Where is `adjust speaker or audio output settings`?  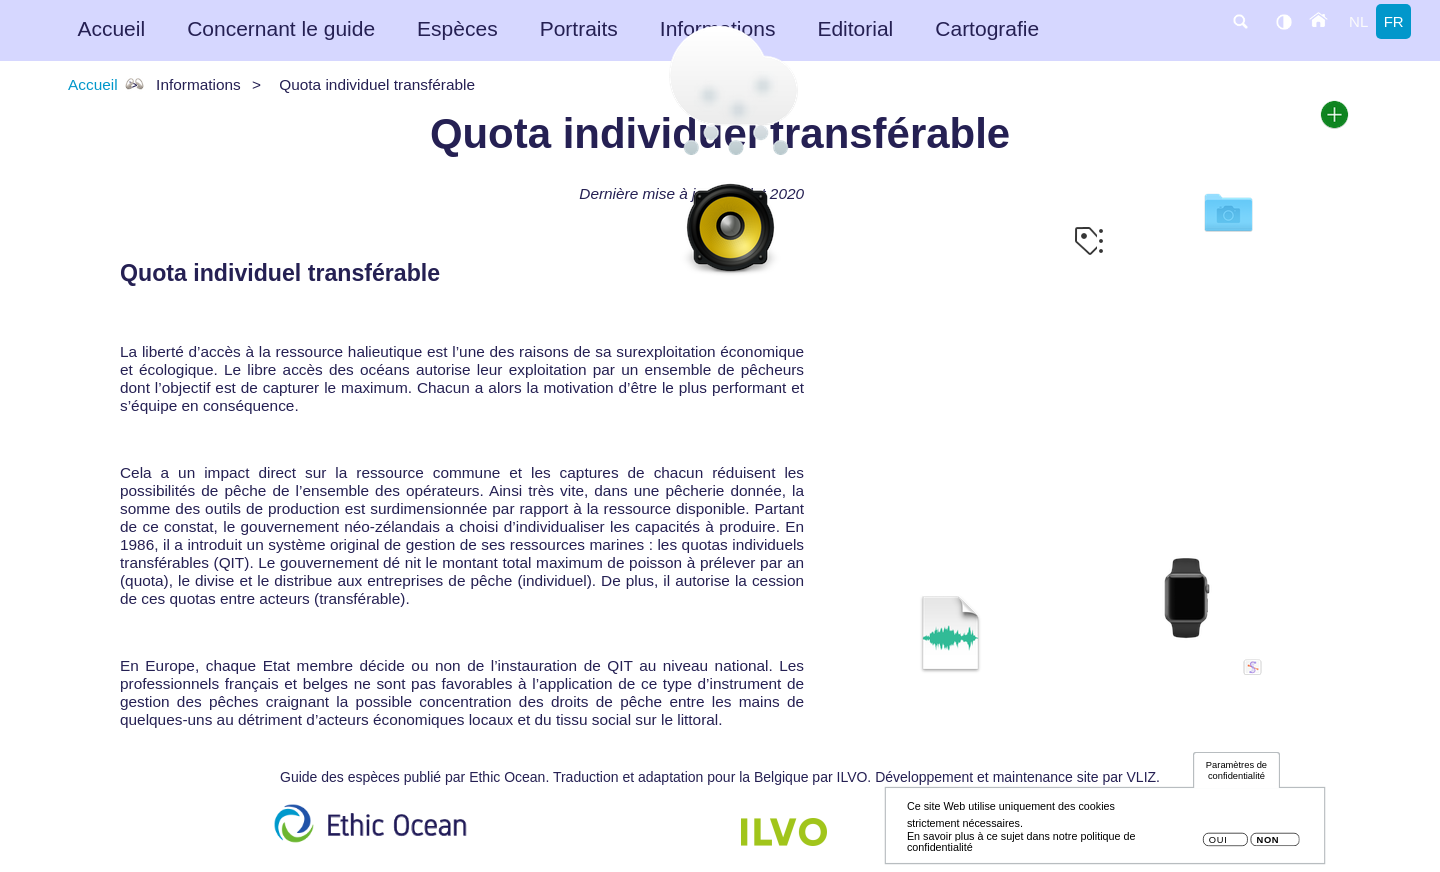 adjust speaker or audio output settings is located at coordinates (730, 227).